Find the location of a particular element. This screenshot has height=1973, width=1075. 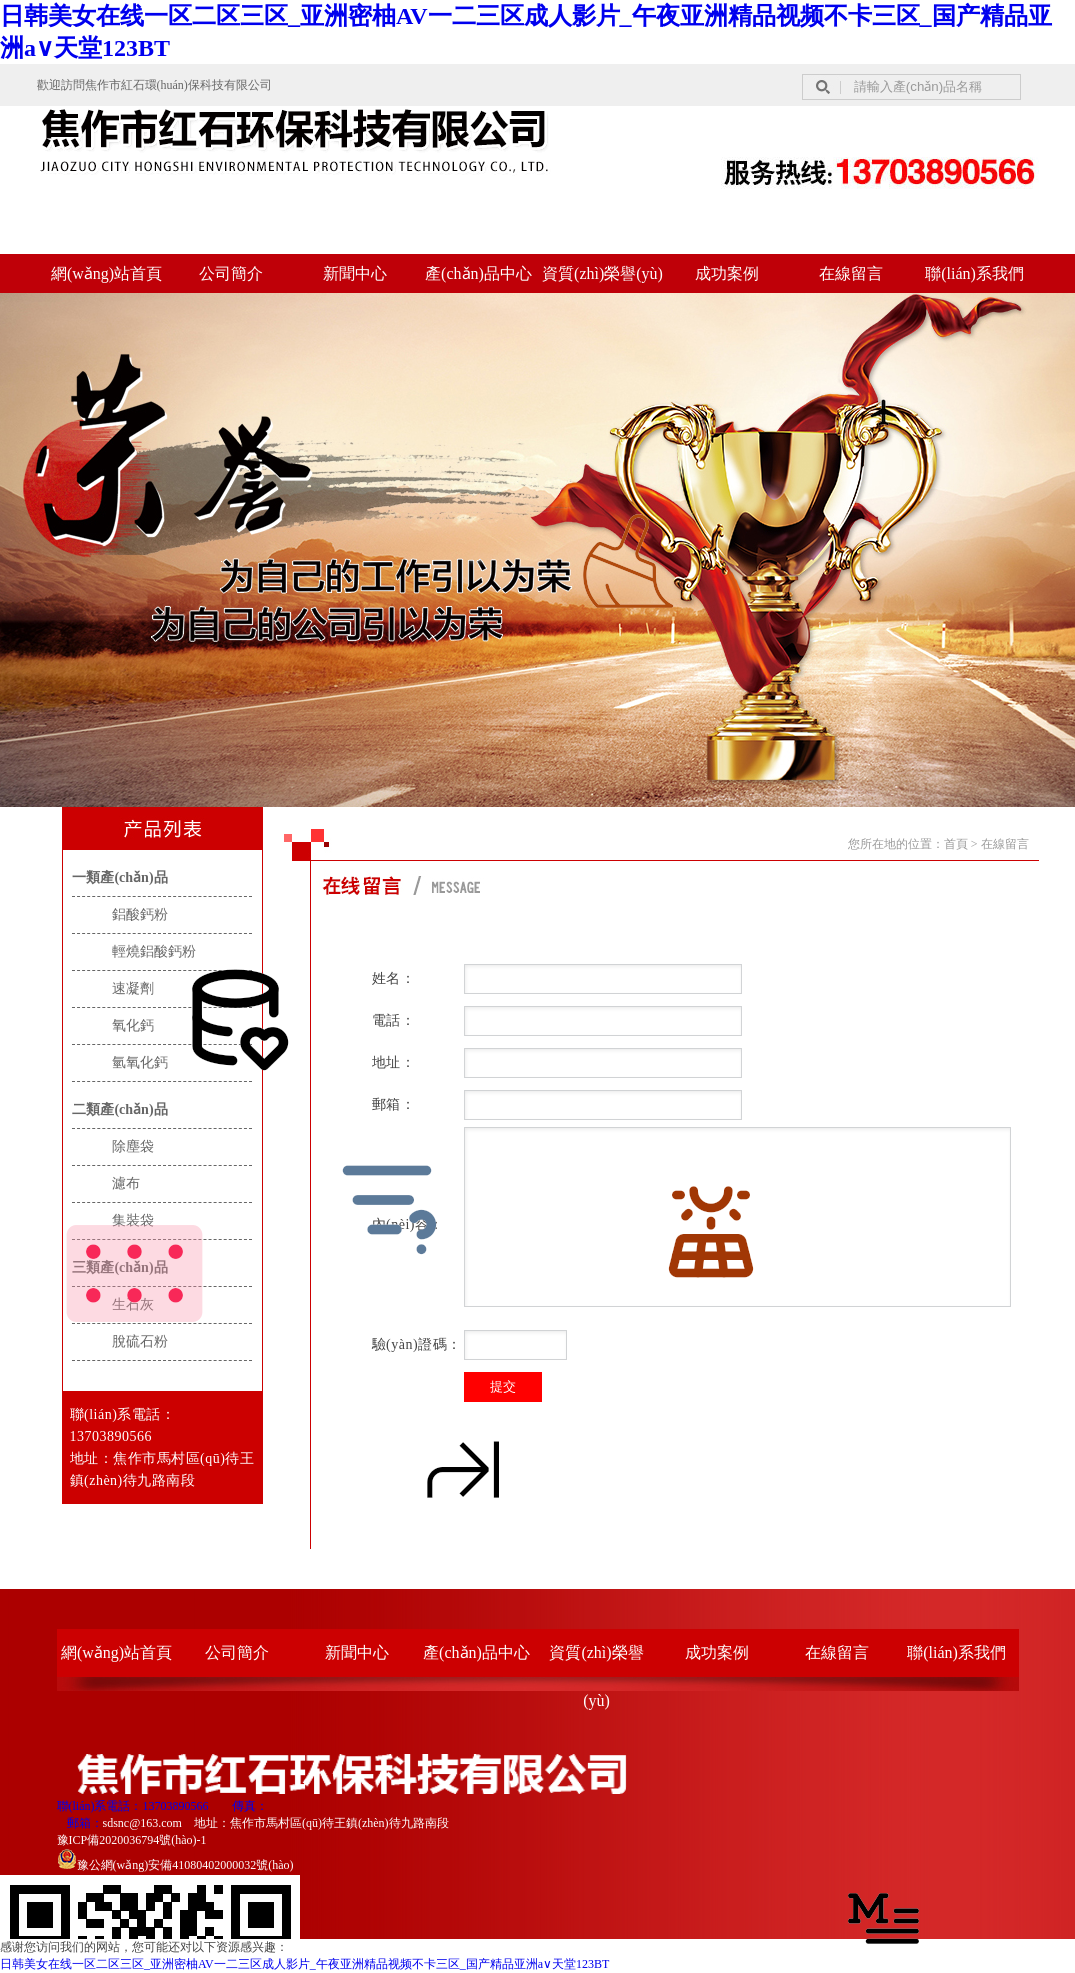

clear or clean up data is located at coordinates (626, 564).